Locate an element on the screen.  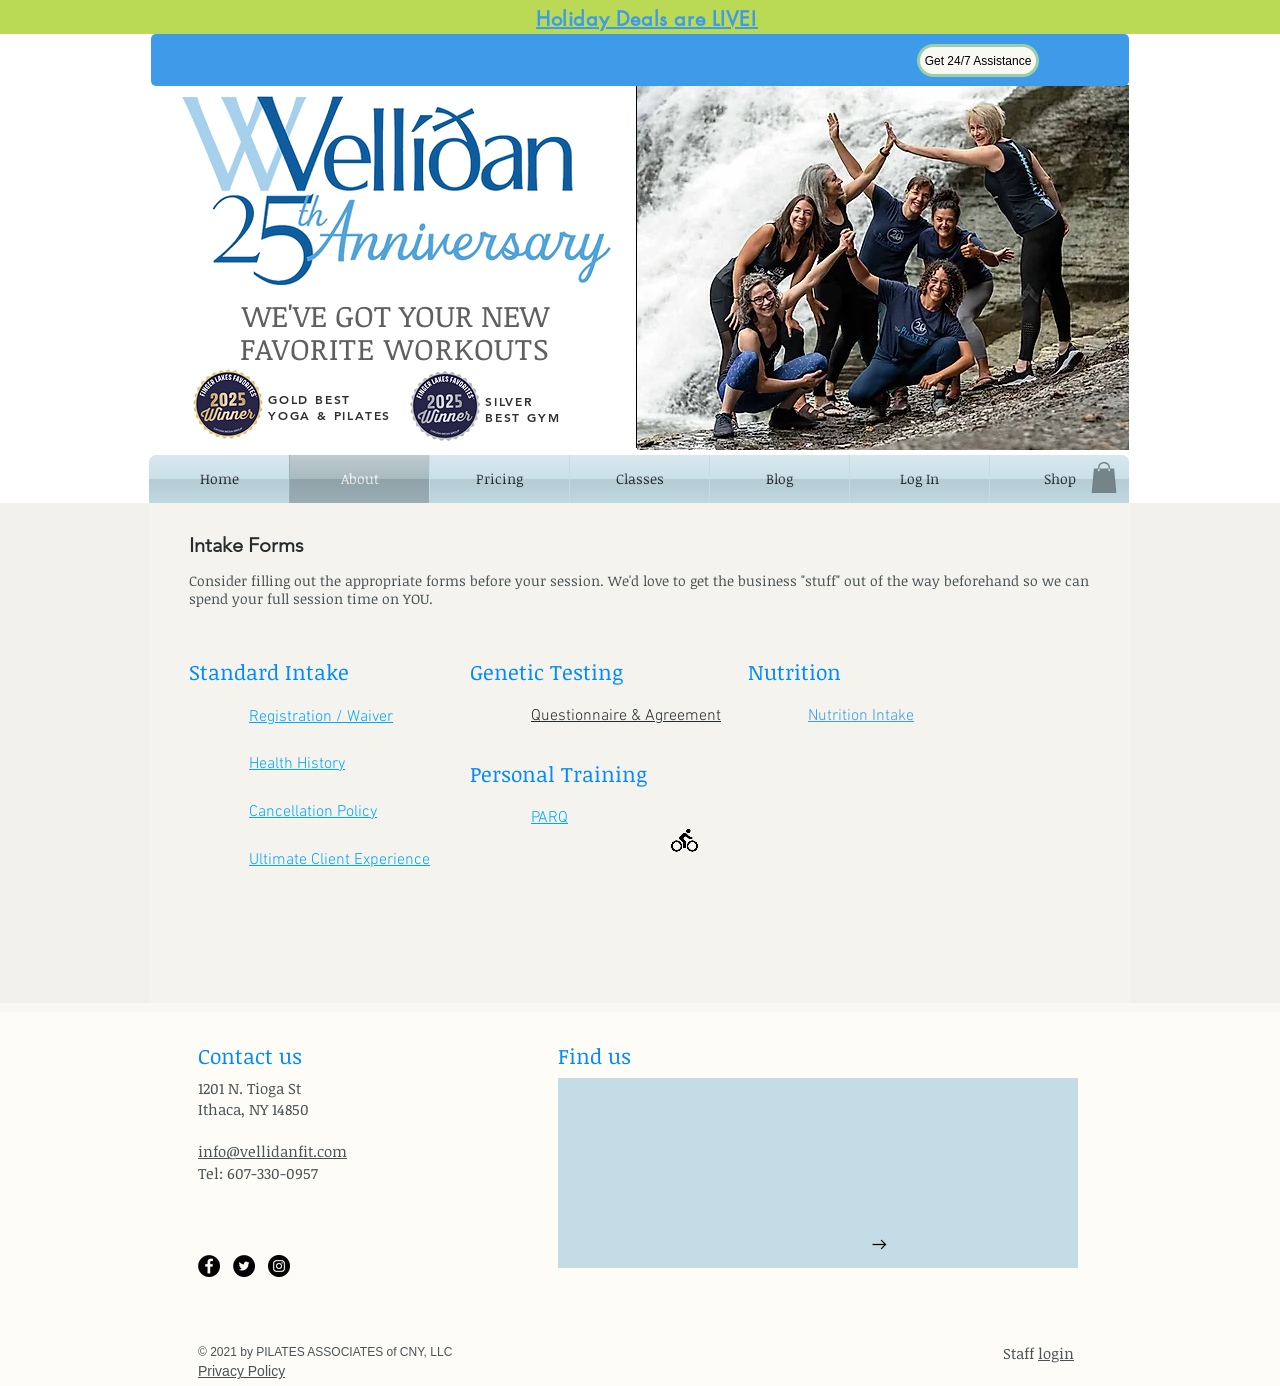
navigate to the next item or screen is located at coordinates (879, 1244).